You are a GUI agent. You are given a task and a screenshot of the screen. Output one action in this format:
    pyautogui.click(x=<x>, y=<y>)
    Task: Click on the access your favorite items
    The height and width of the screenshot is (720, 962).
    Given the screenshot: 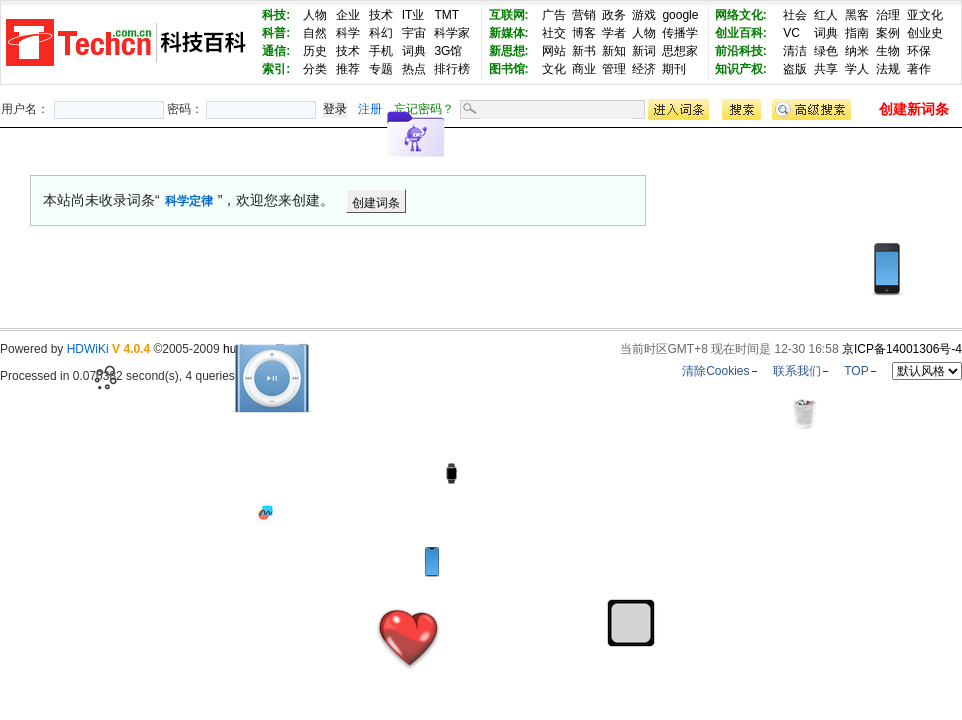 What is the action you would take?
    pyautogui.click(x=411, y=639)
    